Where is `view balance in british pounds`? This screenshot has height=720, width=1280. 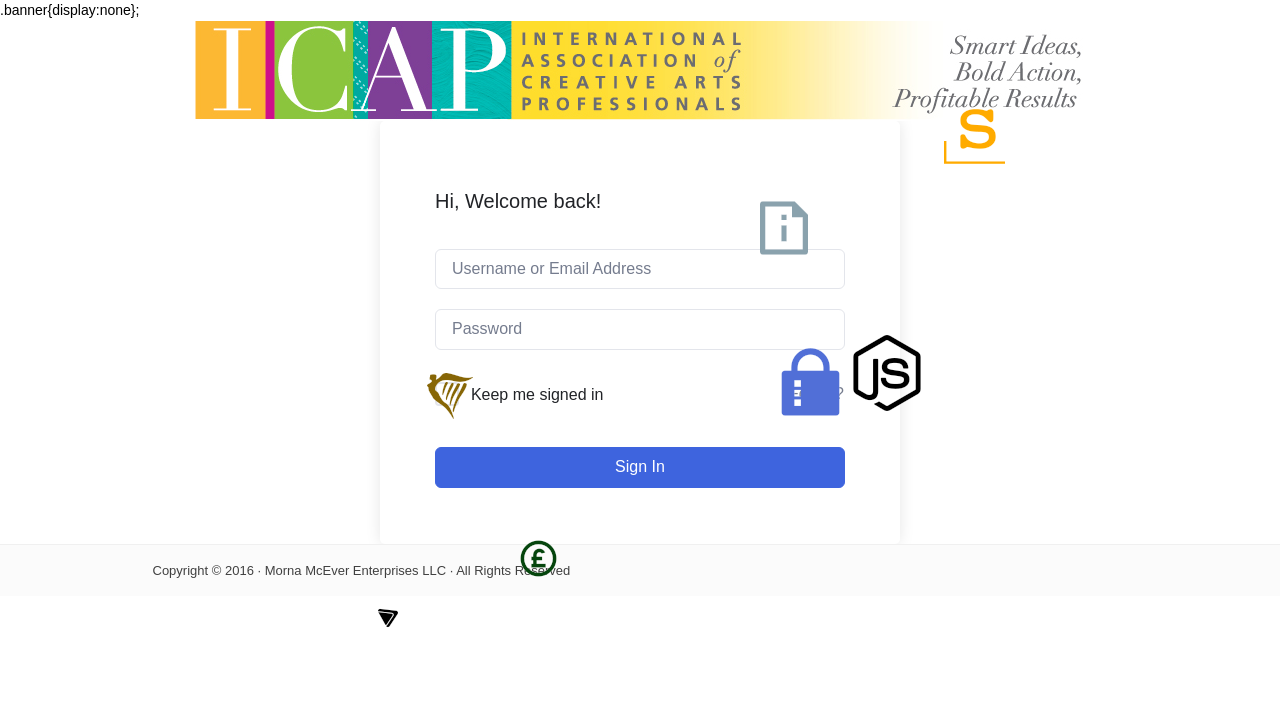 view balance in british pounds is located at coordinates (538, 558).